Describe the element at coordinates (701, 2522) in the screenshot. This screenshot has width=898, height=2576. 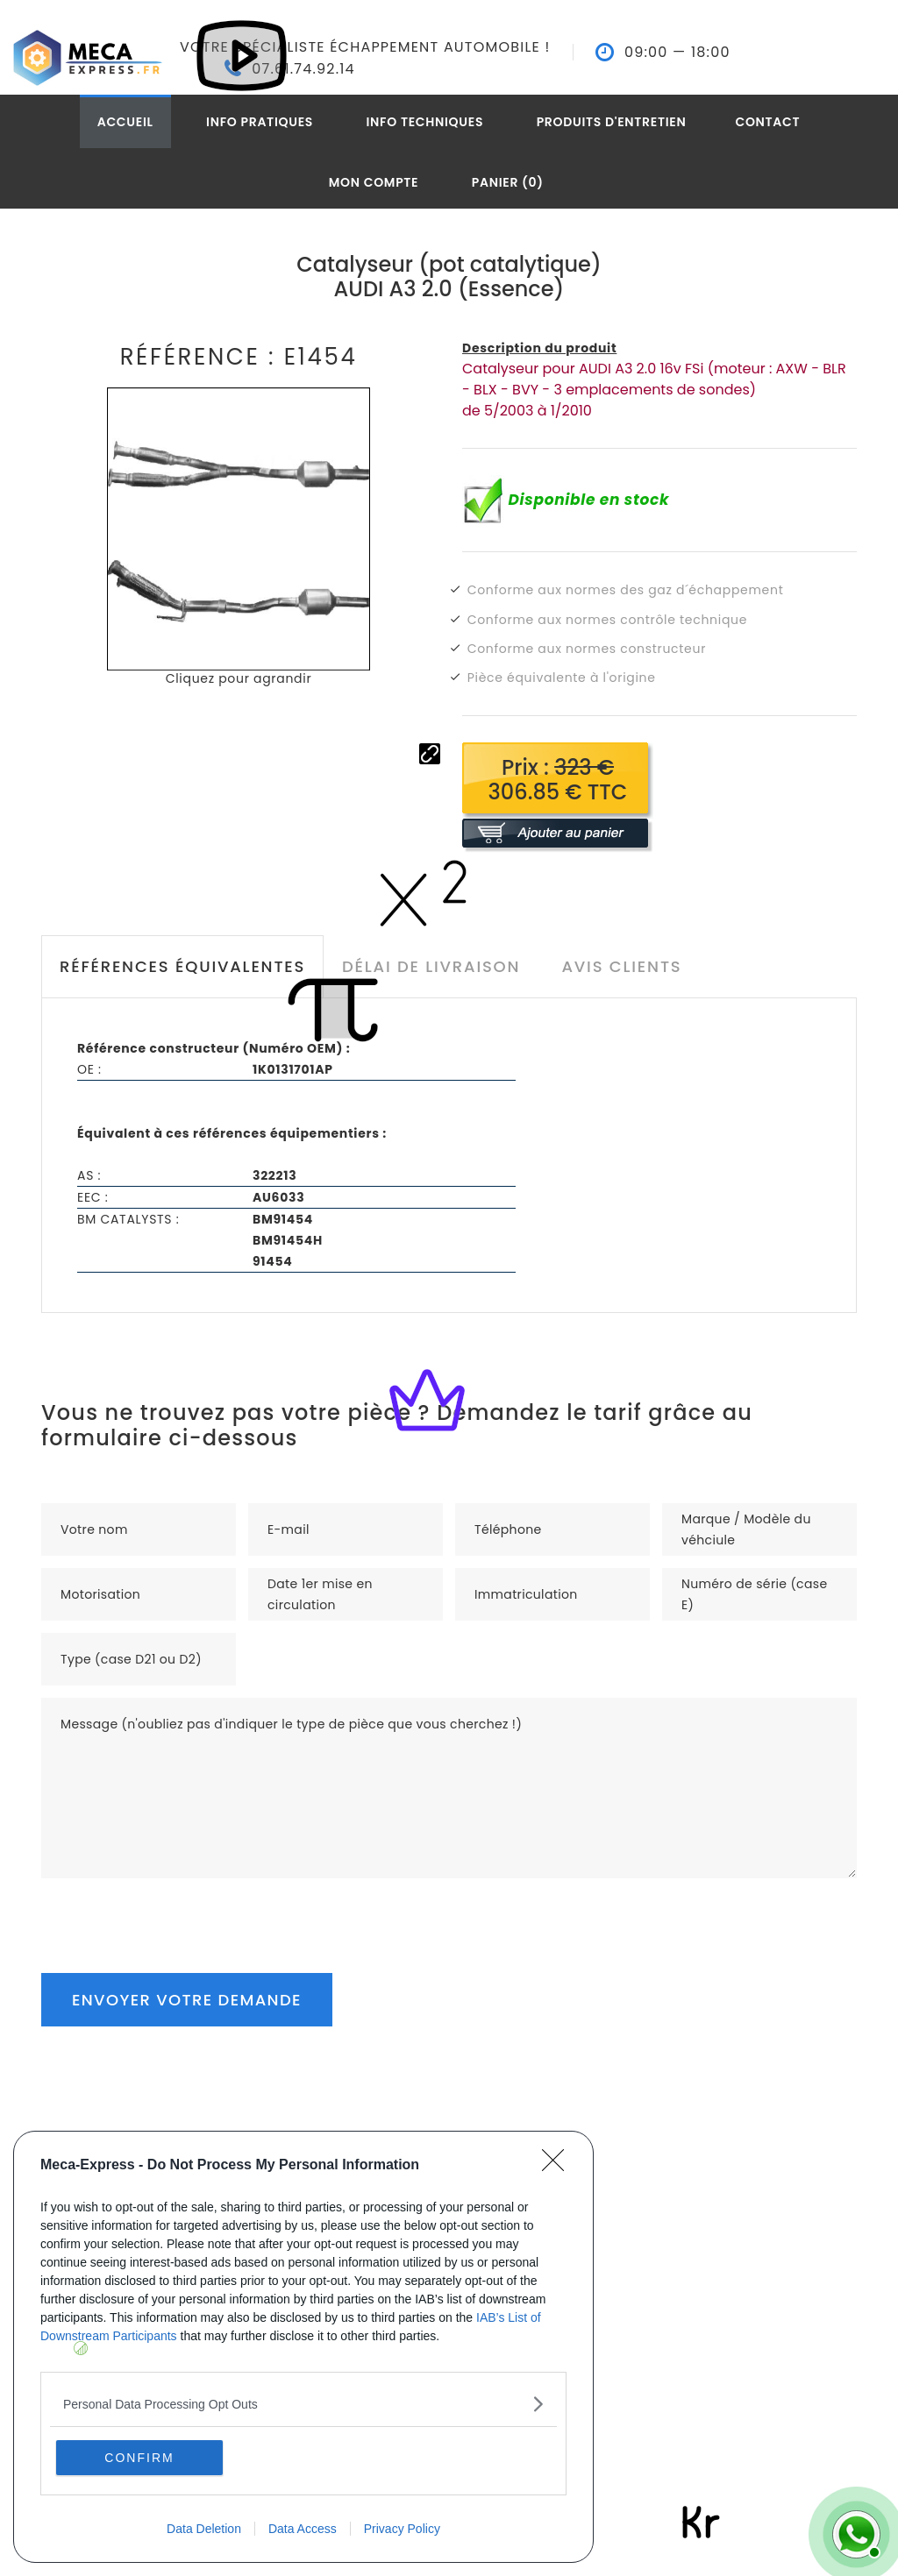
I see `indicates swedish krona currency` at that location.